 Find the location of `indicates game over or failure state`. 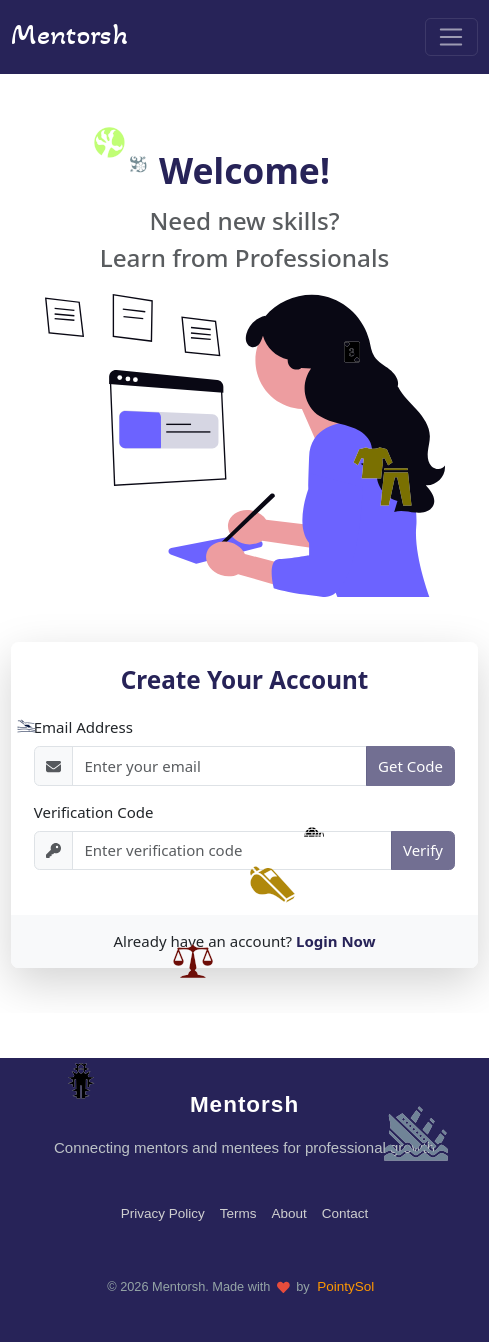

indicates game over or failure state is located at coordinates (416, 1129).